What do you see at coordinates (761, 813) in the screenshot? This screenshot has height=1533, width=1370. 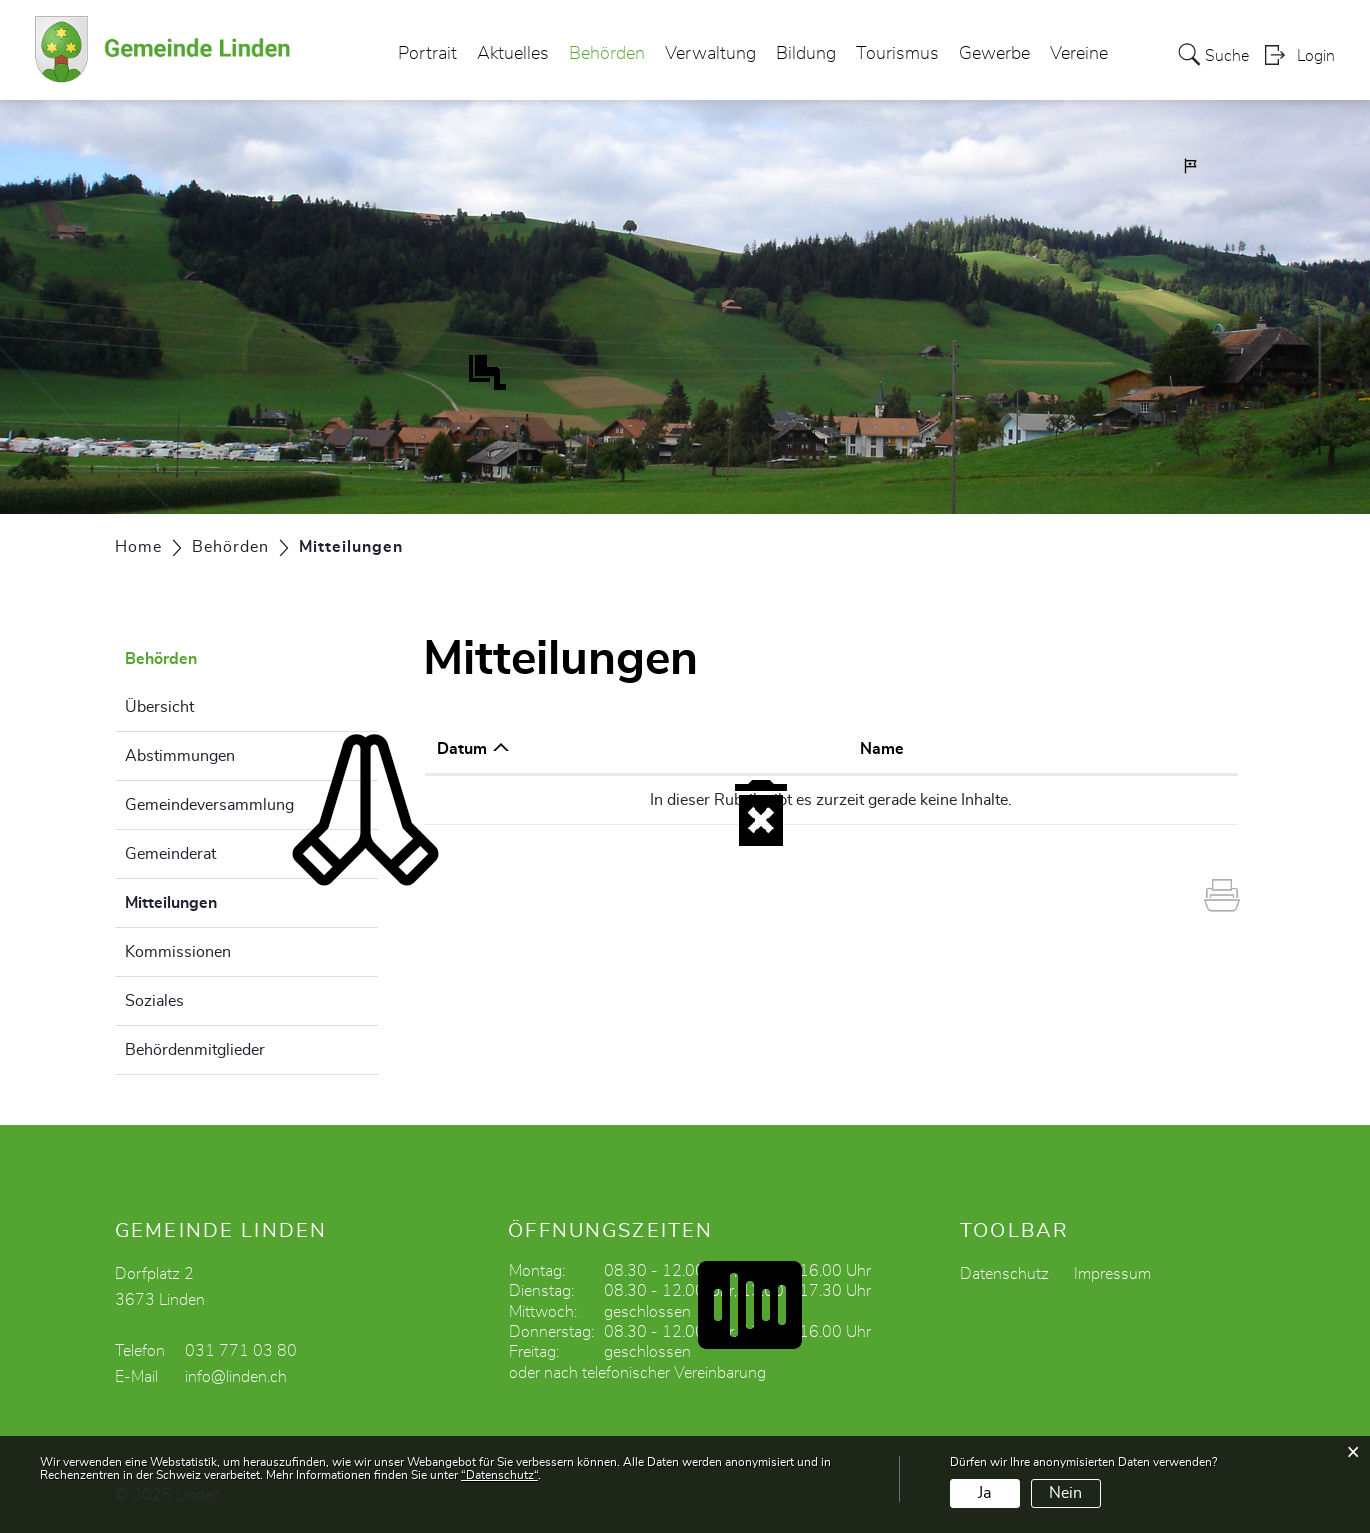 I see `permanently delete item` at bounding box center [761, 813].